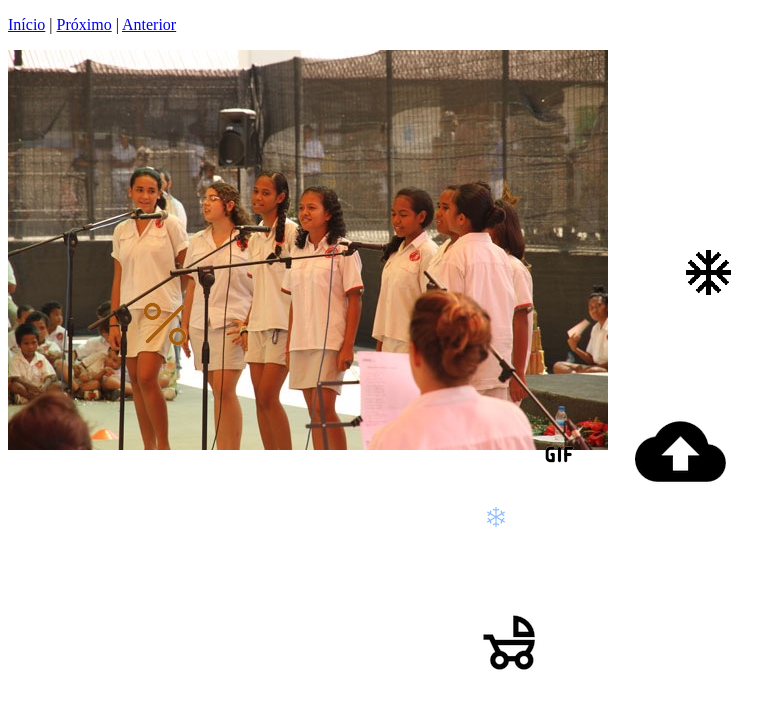  Describe the element at coordinates (165, 324) in the screenshot. I see `view discount or sale pricing` at that location.